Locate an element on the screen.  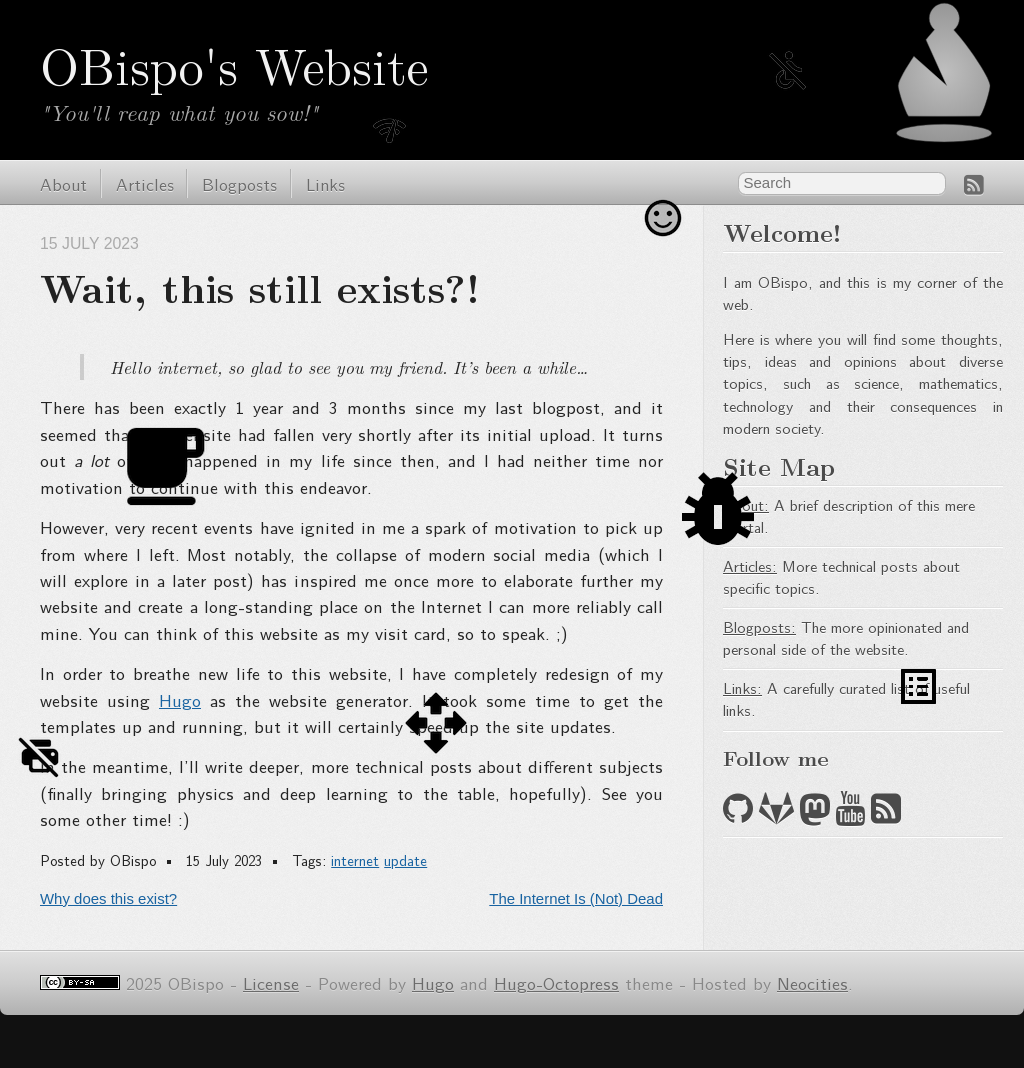
check network connection status is located at coordinates (389, 130).